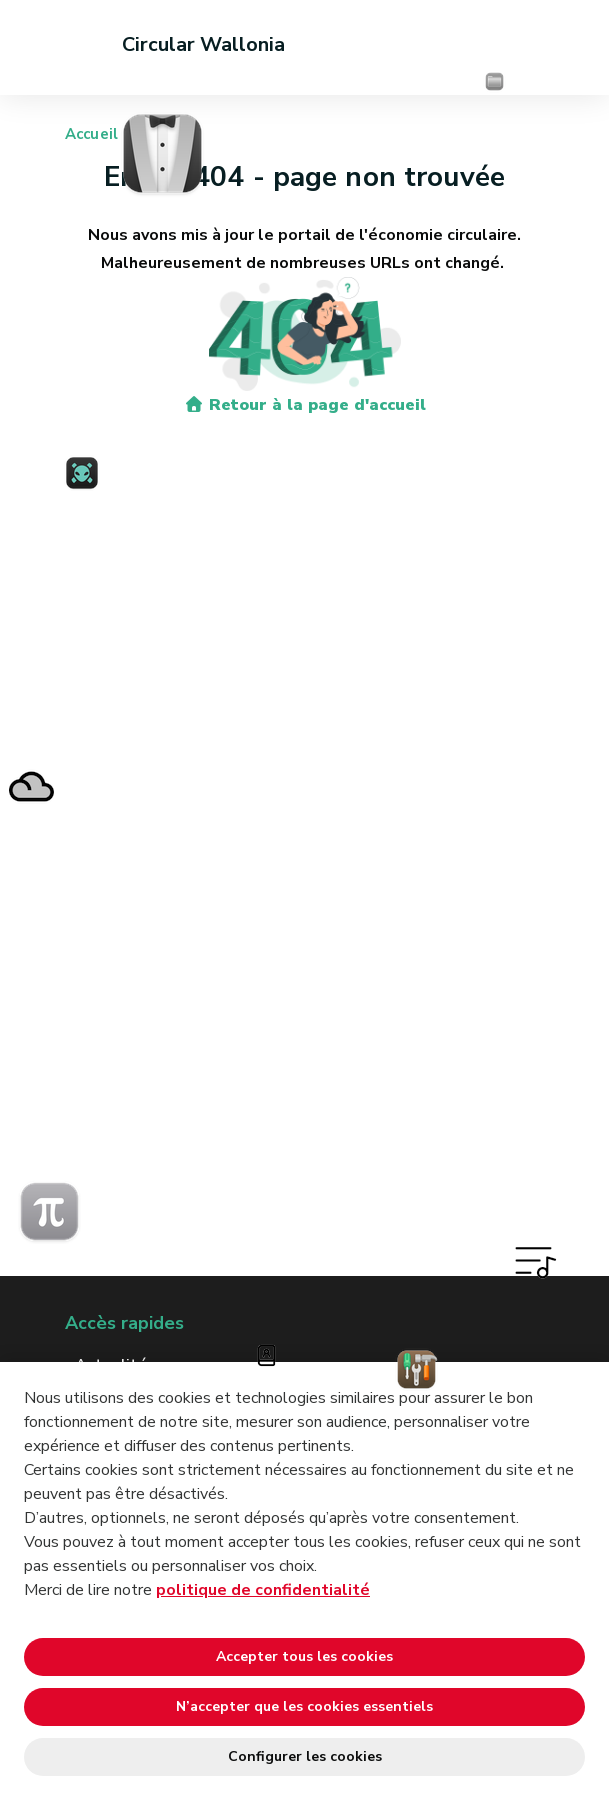  Describe the element at coordinates (162, 153) in the screenshot. I see `open theme configuration settings` at that location.